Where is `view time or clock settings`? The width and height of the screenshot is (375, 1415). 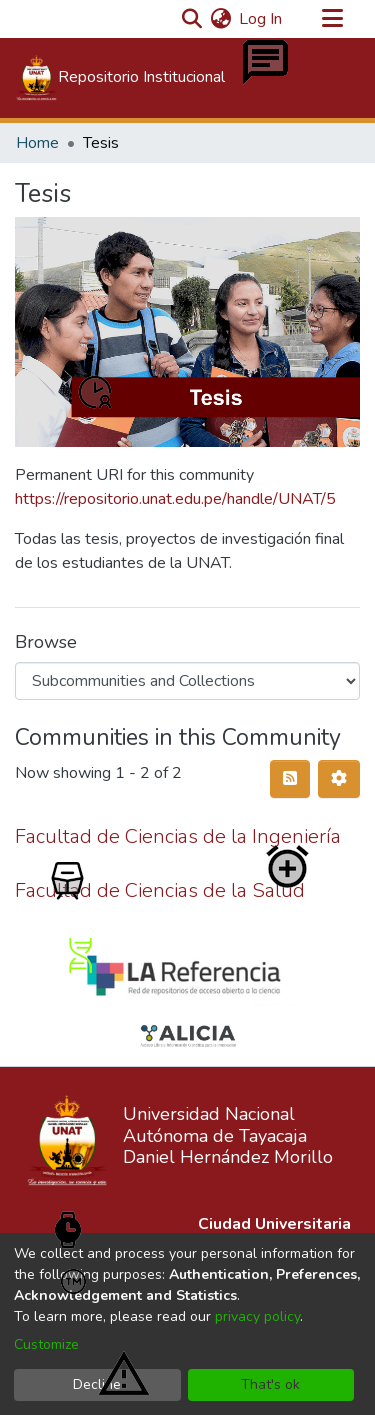 view time or clock settings is located at coordinates (68, 1230).